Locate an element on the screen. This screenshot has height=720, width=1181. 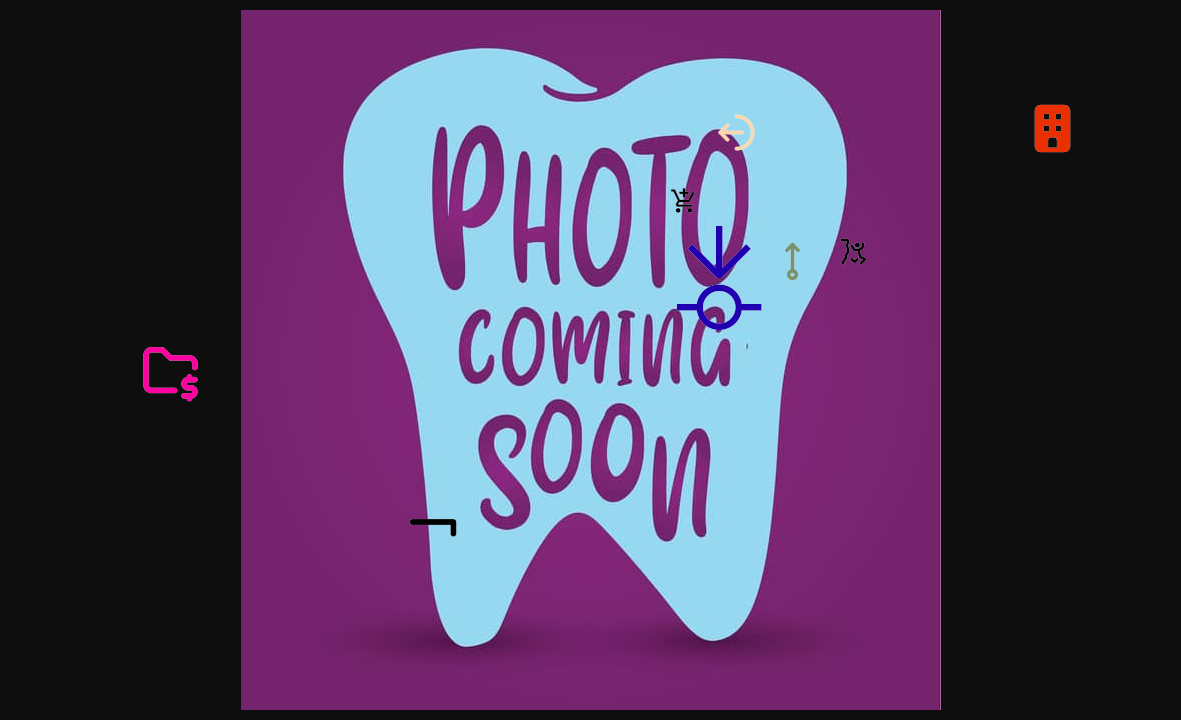
add item to shopping cart is located at coordinates (684, 201).